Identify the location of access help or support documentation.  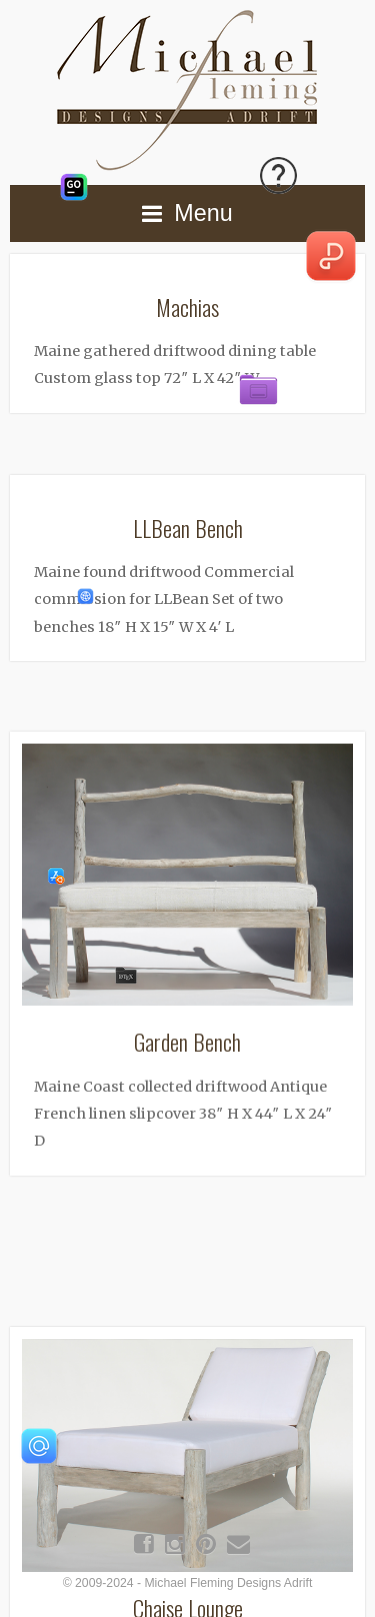
(278, 175).